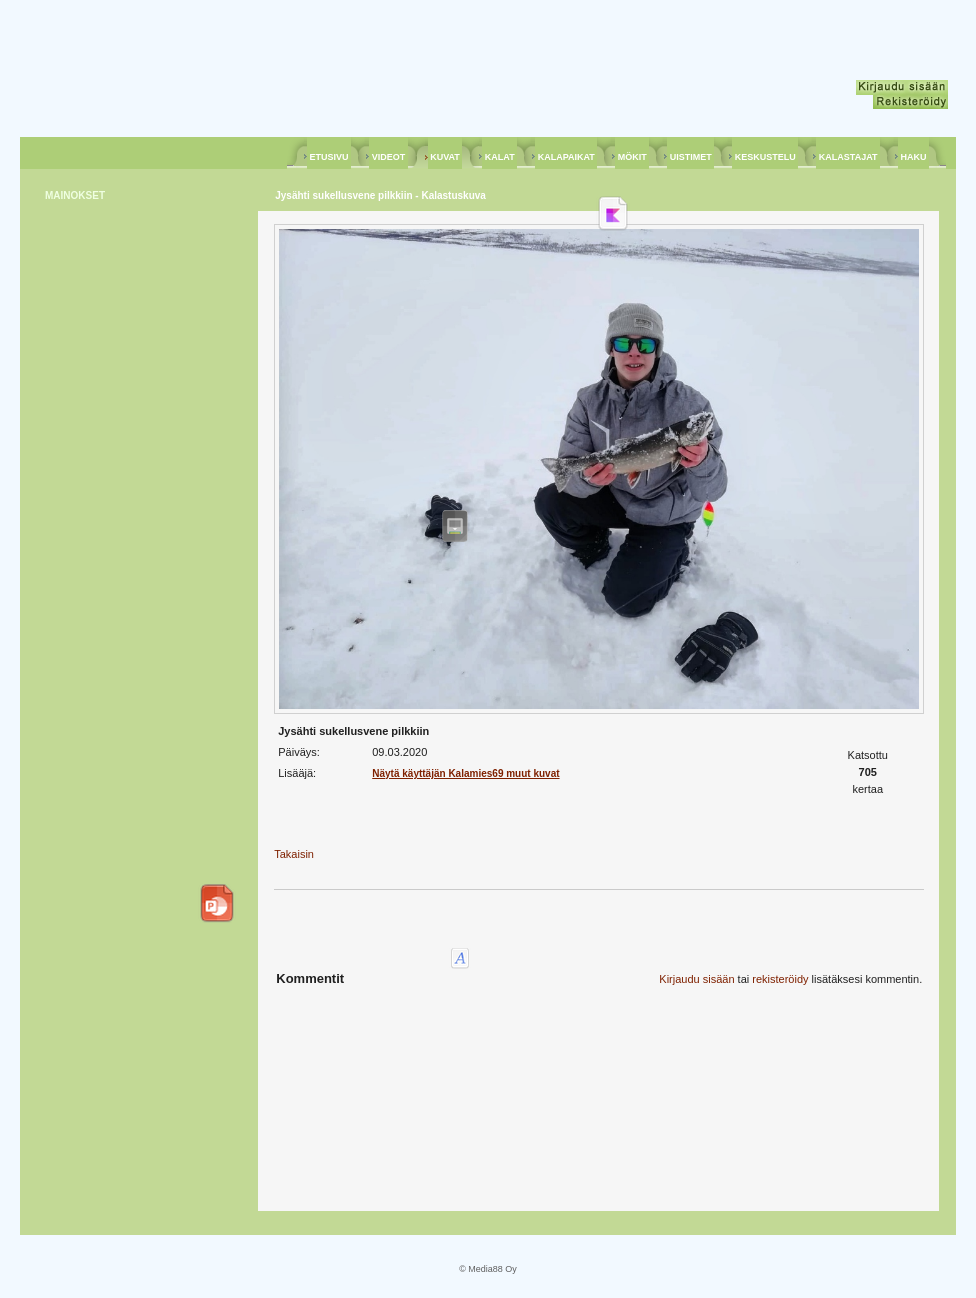 The width and height of the screenshot is (976, 1298). I want to click on game boy advance ROM file, so click(455, 526).